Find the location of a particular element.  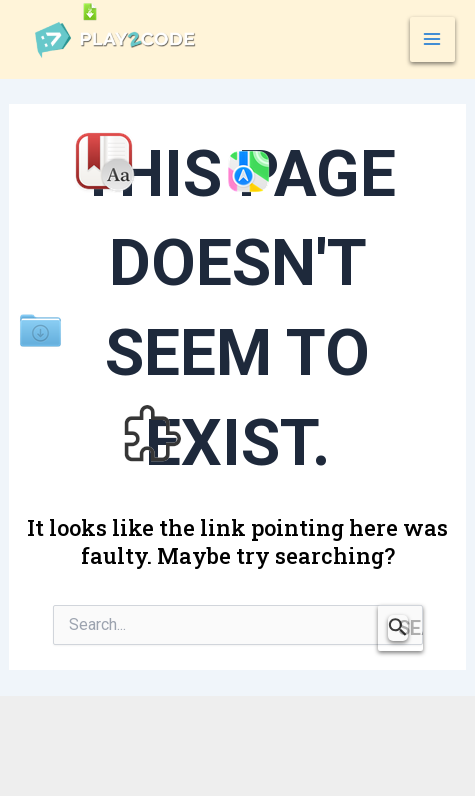

open apple maps is located at coordinates (248, 171).